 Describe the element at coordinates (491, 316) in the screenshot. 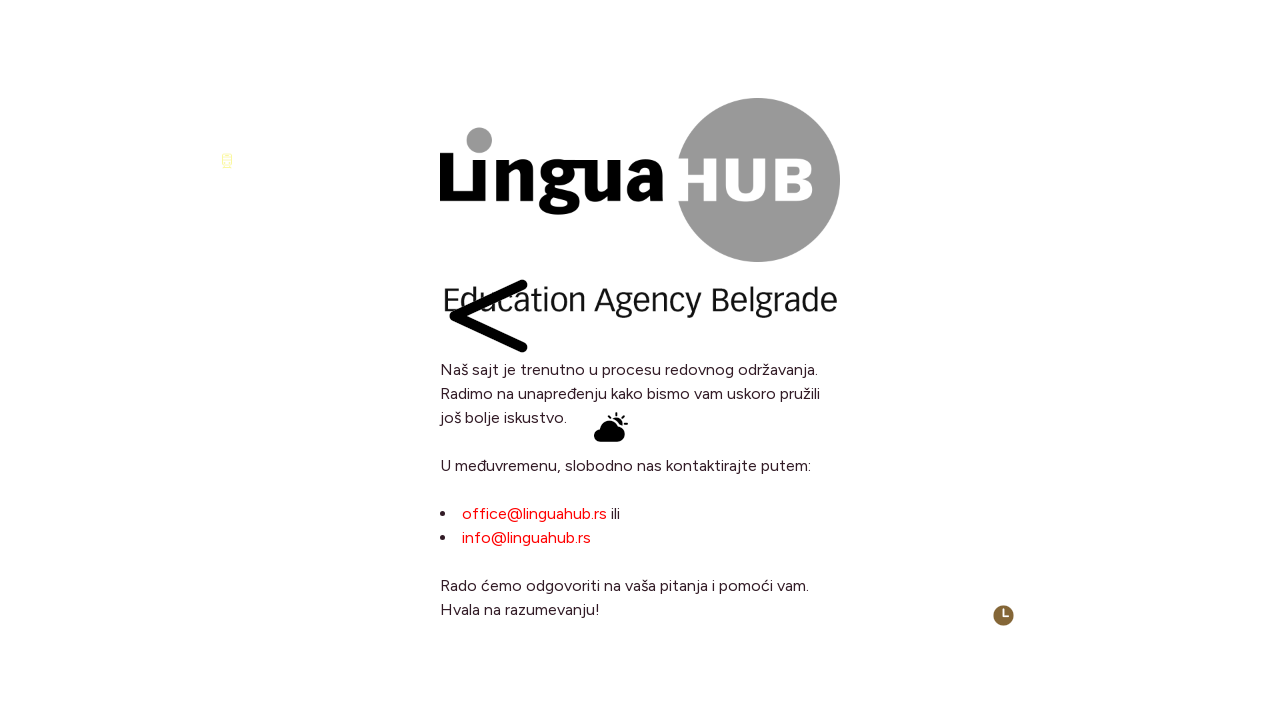

I see `navigate back to the previous screen` at that location.